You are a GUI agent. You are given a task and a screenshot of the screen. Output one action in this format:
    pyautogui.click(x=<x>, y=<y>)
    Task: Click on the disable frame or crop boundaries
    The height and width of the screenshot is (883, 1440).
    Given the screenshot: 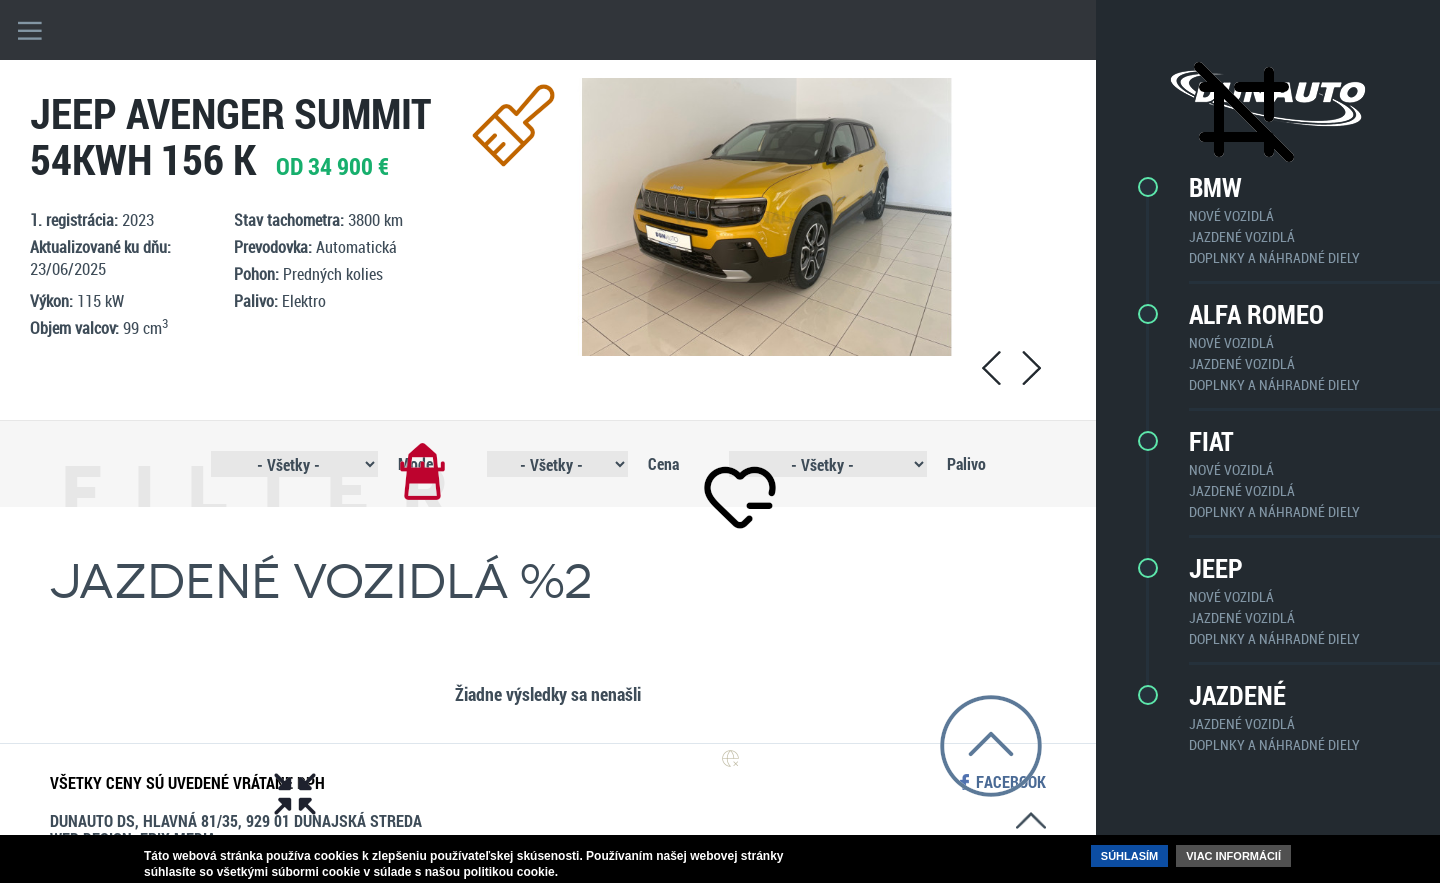 What is the action you would take?
    pyautogui.click(x=1244, y=112)
    